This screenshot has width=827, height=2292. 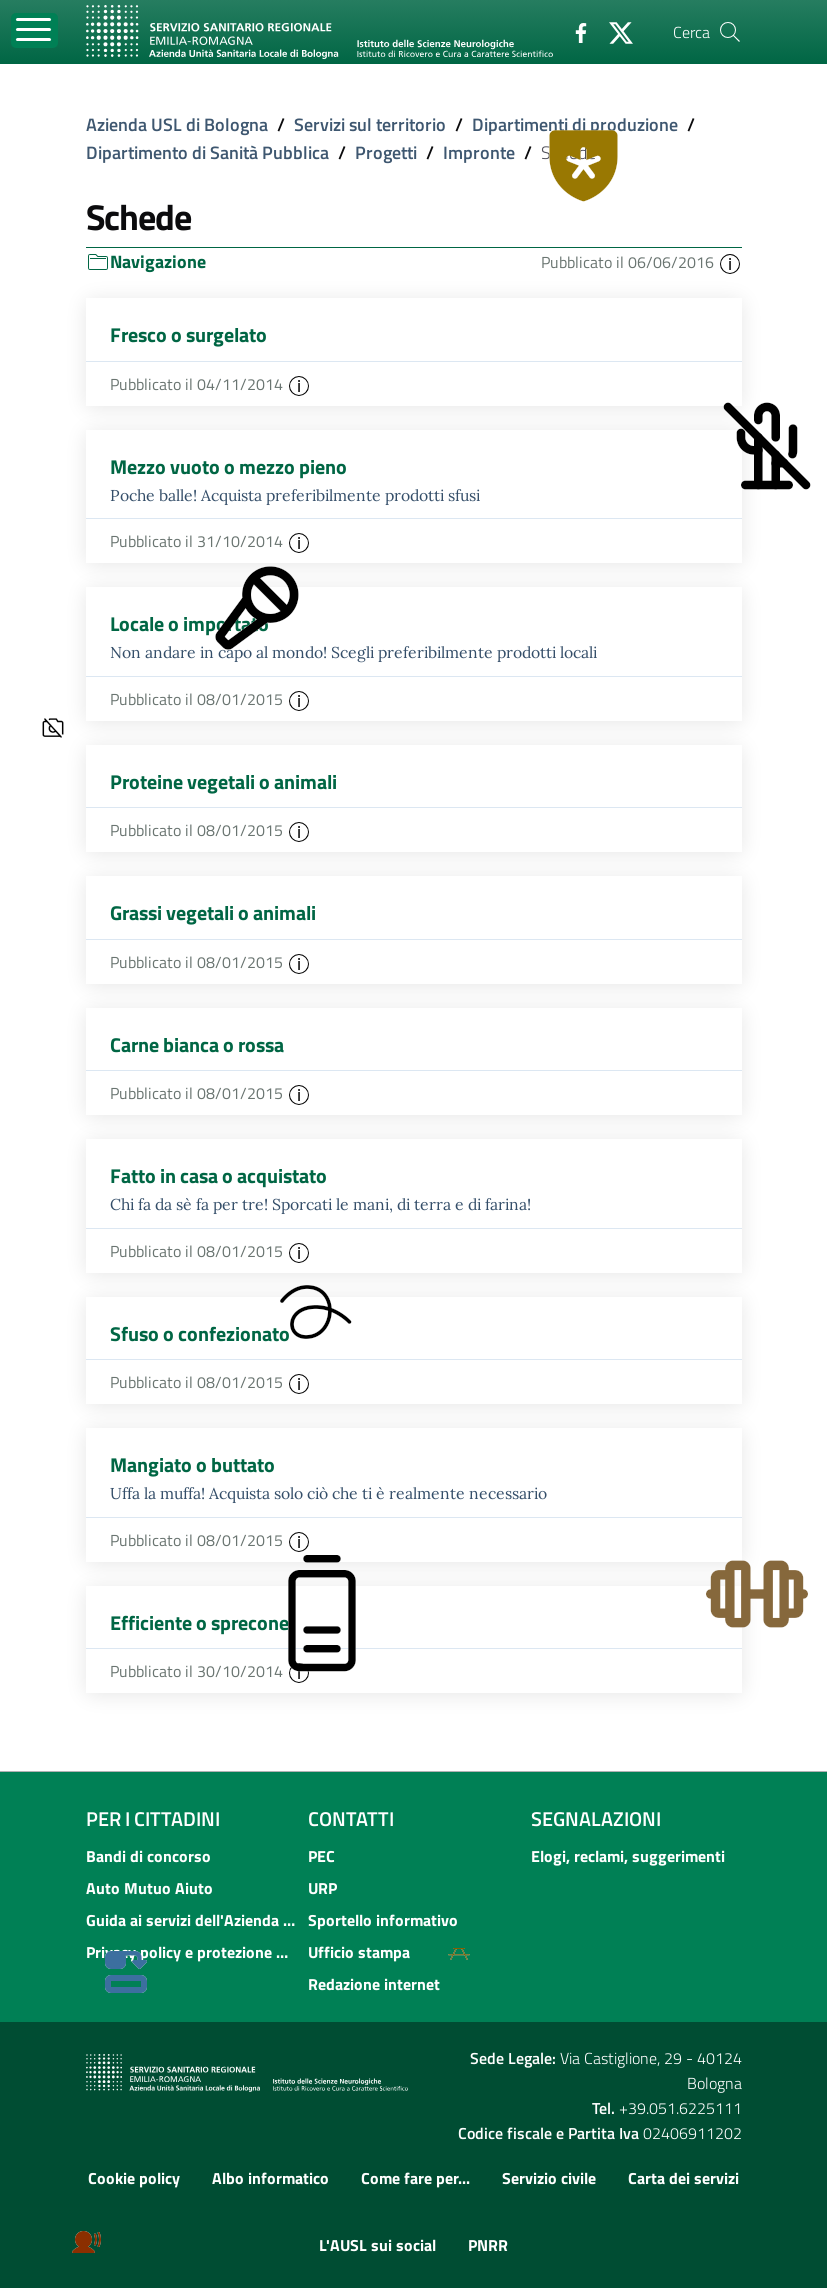 What do you see at coordinates (126, 1972) in the screenshot?
I see `view predecessor tasks in a workflow` at bounding box center [126, 1972].